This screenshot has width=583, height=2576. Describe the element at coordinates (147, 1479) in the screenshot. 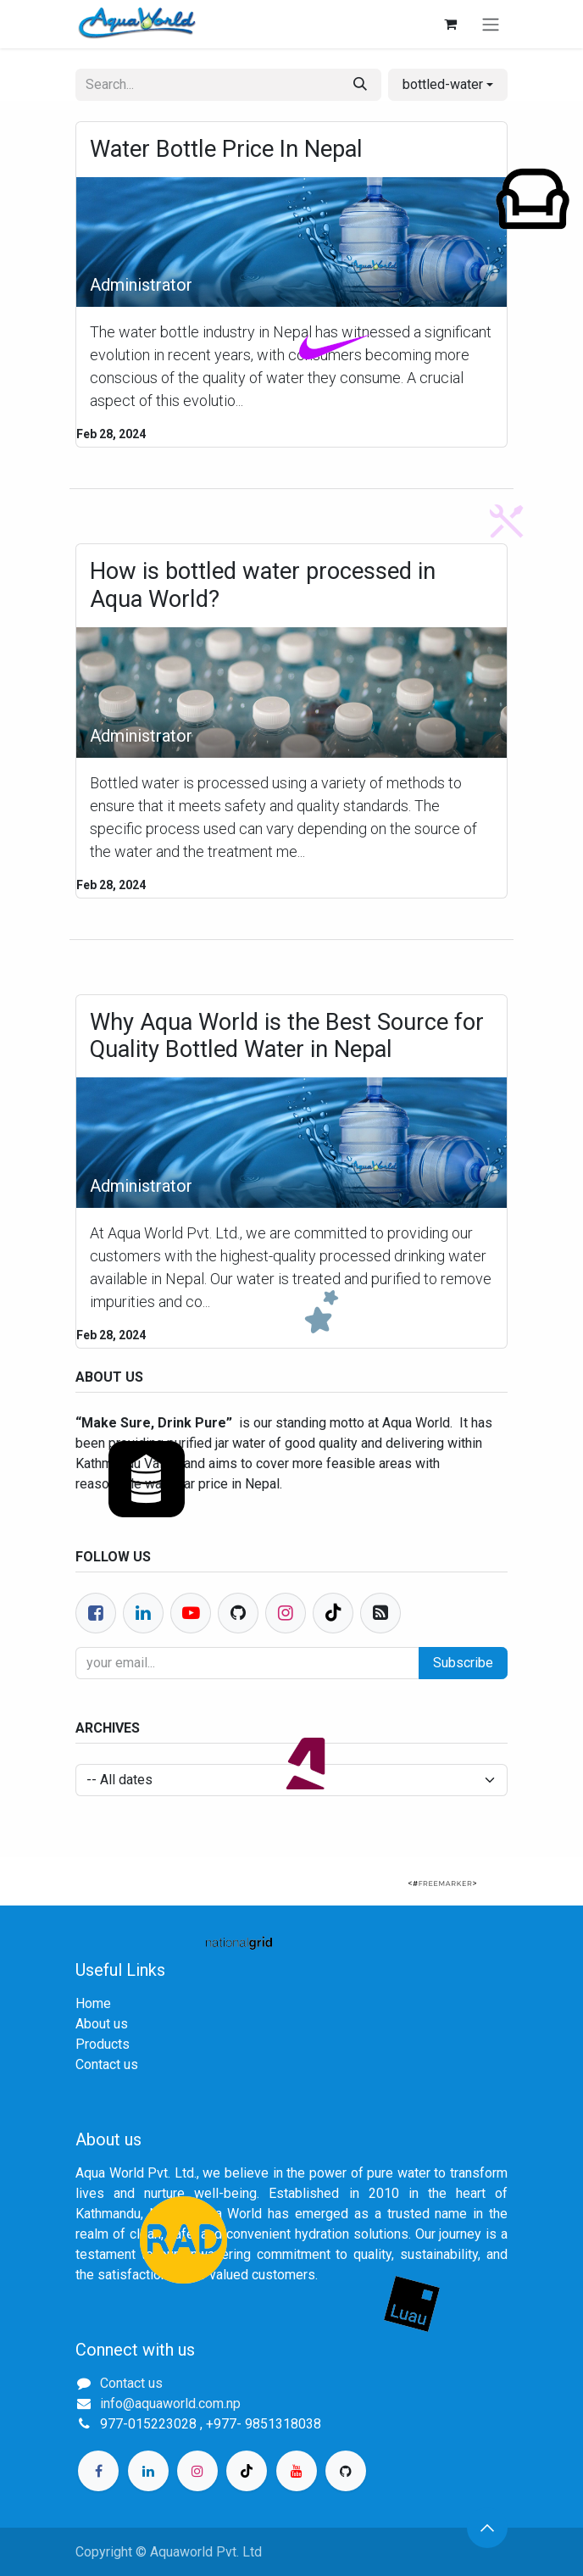

I see `namesilo domain registrar logo` at that location.